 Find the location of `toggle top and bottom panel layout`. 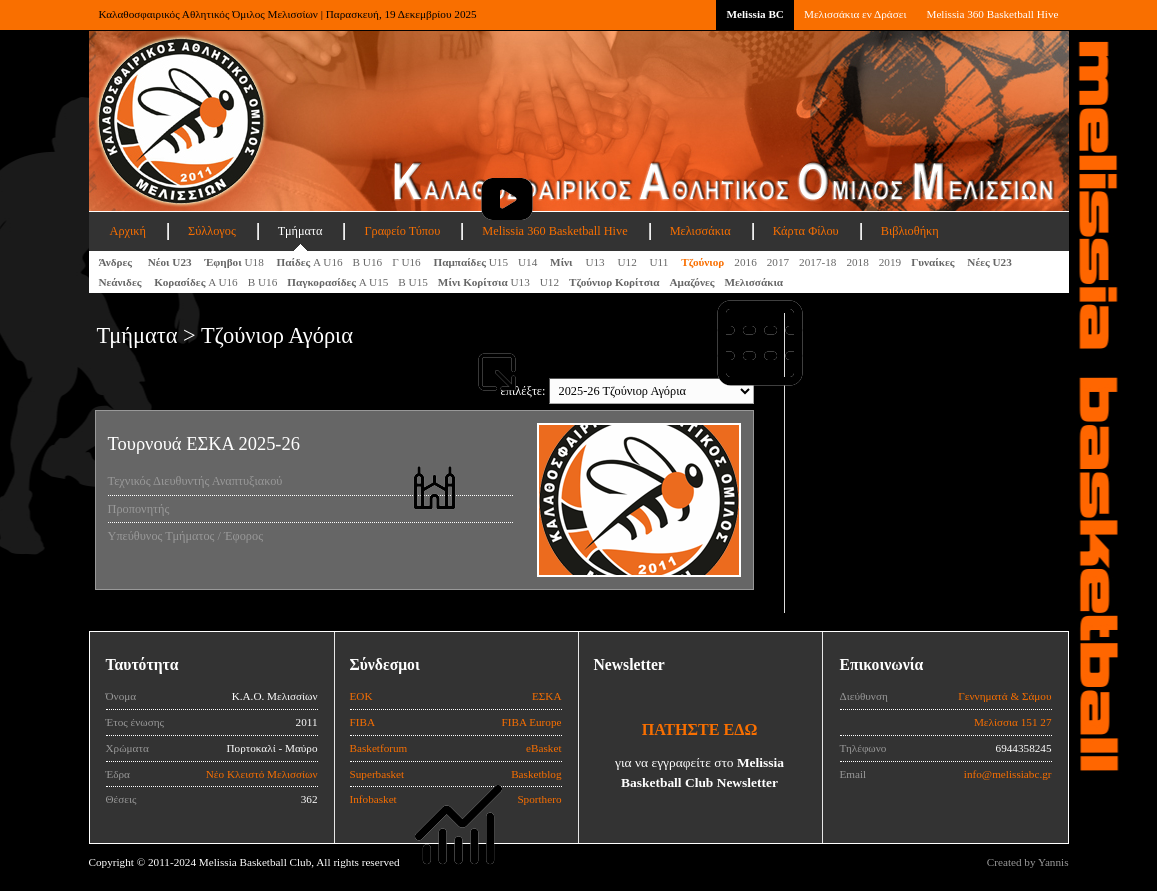

toggle top and bottom panel layout is located at coordinates (760, 343).